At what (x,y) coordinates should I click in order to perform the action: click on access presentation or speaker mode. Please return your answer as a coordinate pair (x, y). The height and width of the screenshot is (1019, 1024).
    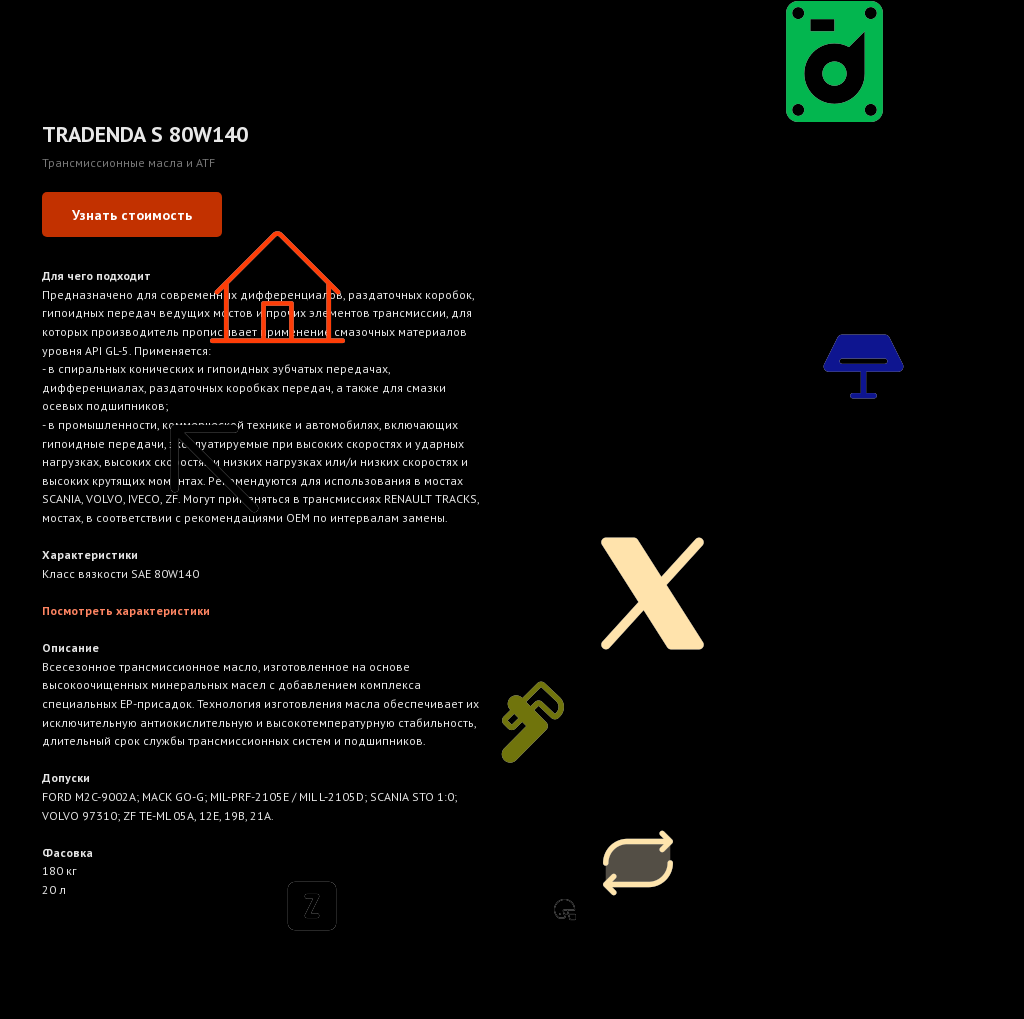
    Looking at the image, I should click on (863, 366).